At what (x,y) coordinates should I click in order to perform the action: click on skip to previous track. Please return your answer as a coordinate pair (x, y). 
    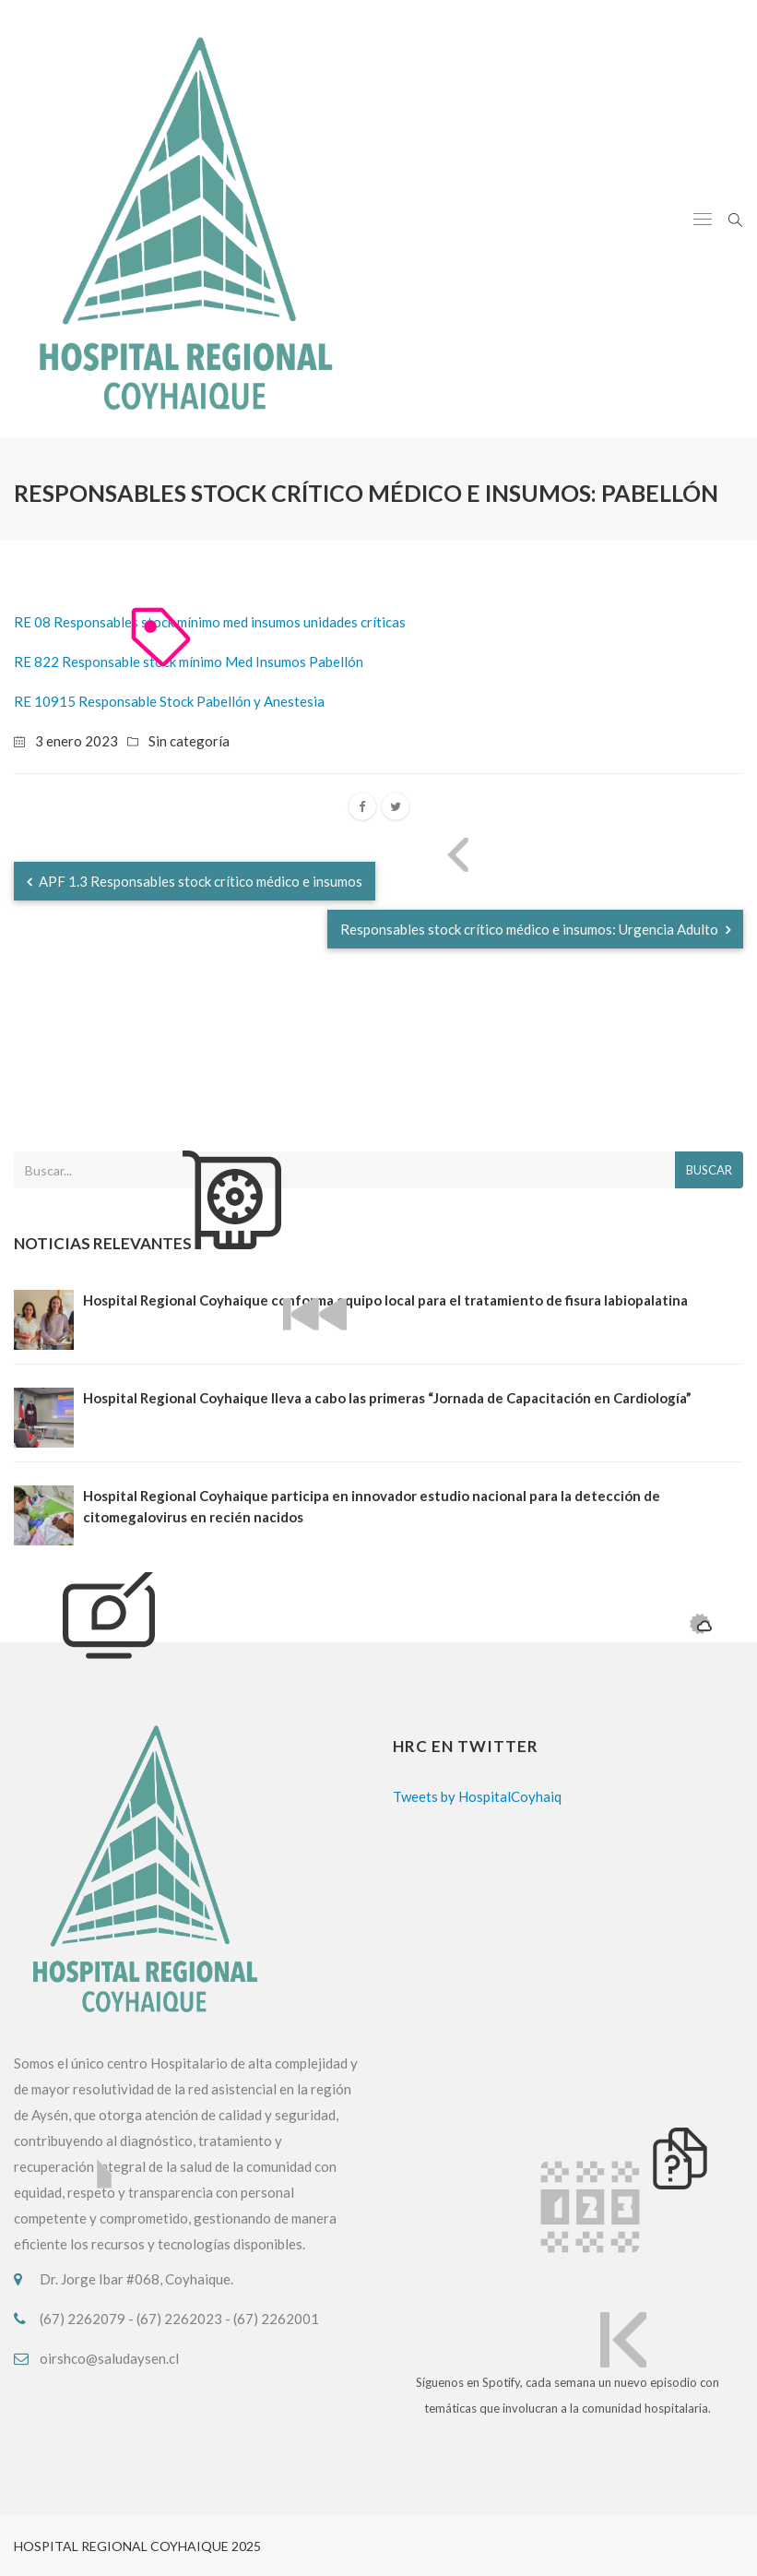
    Looking at the image, I should click on (314, 1314).